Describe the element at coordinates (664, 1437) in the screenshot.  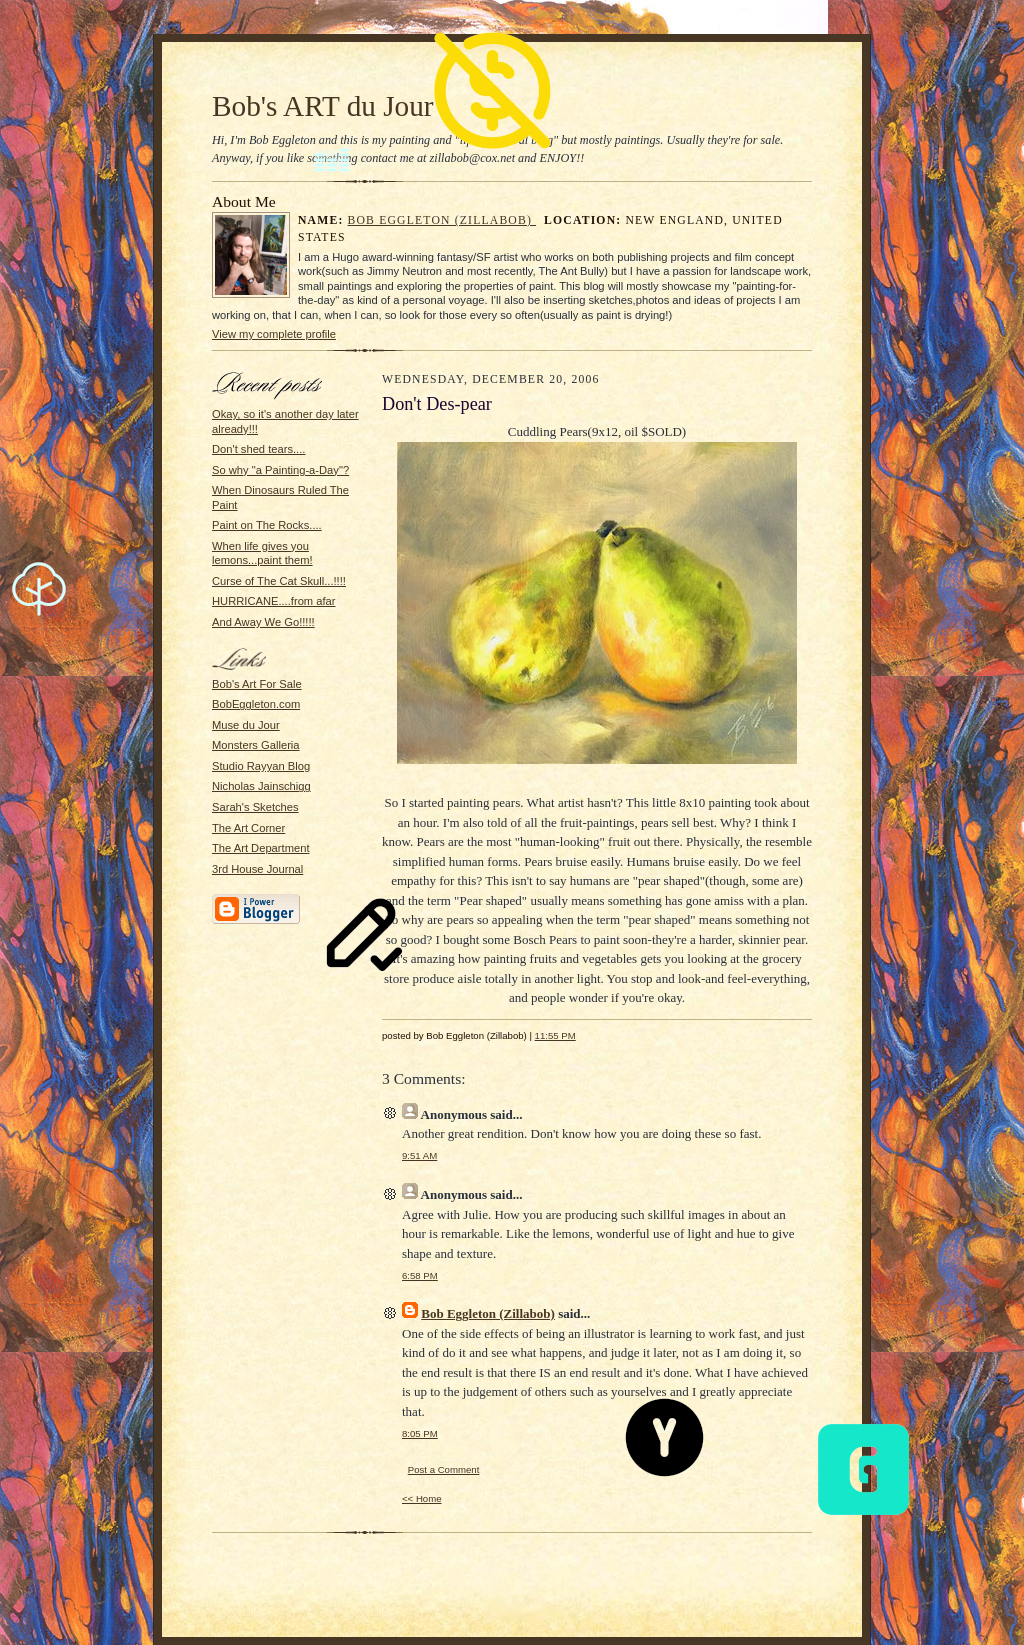
I see `indicates items or options starting with the letter Y` at that location.